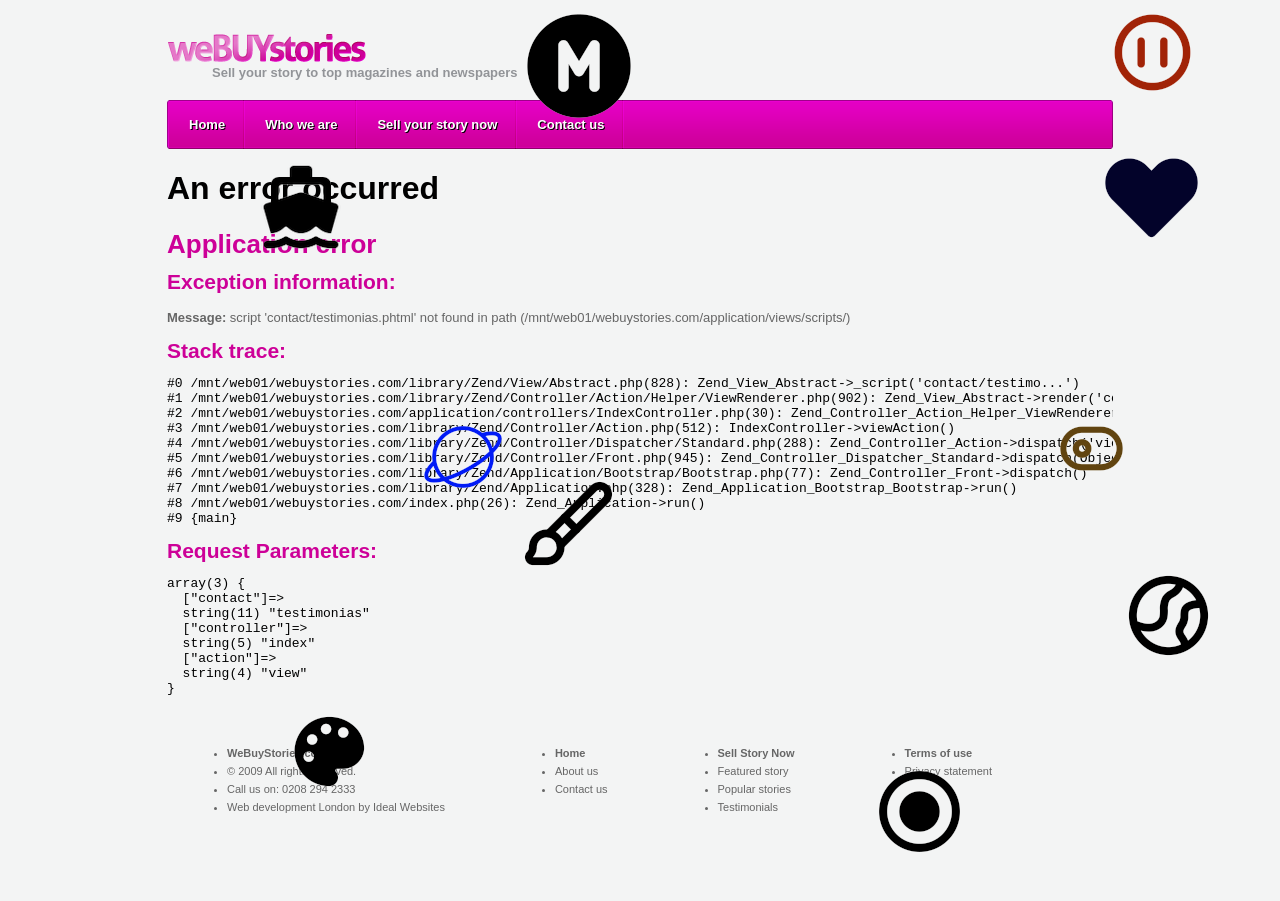 This screenshot has width=1280, height=901. I want to click on metro or subway transit indicator, so click(579, 66).